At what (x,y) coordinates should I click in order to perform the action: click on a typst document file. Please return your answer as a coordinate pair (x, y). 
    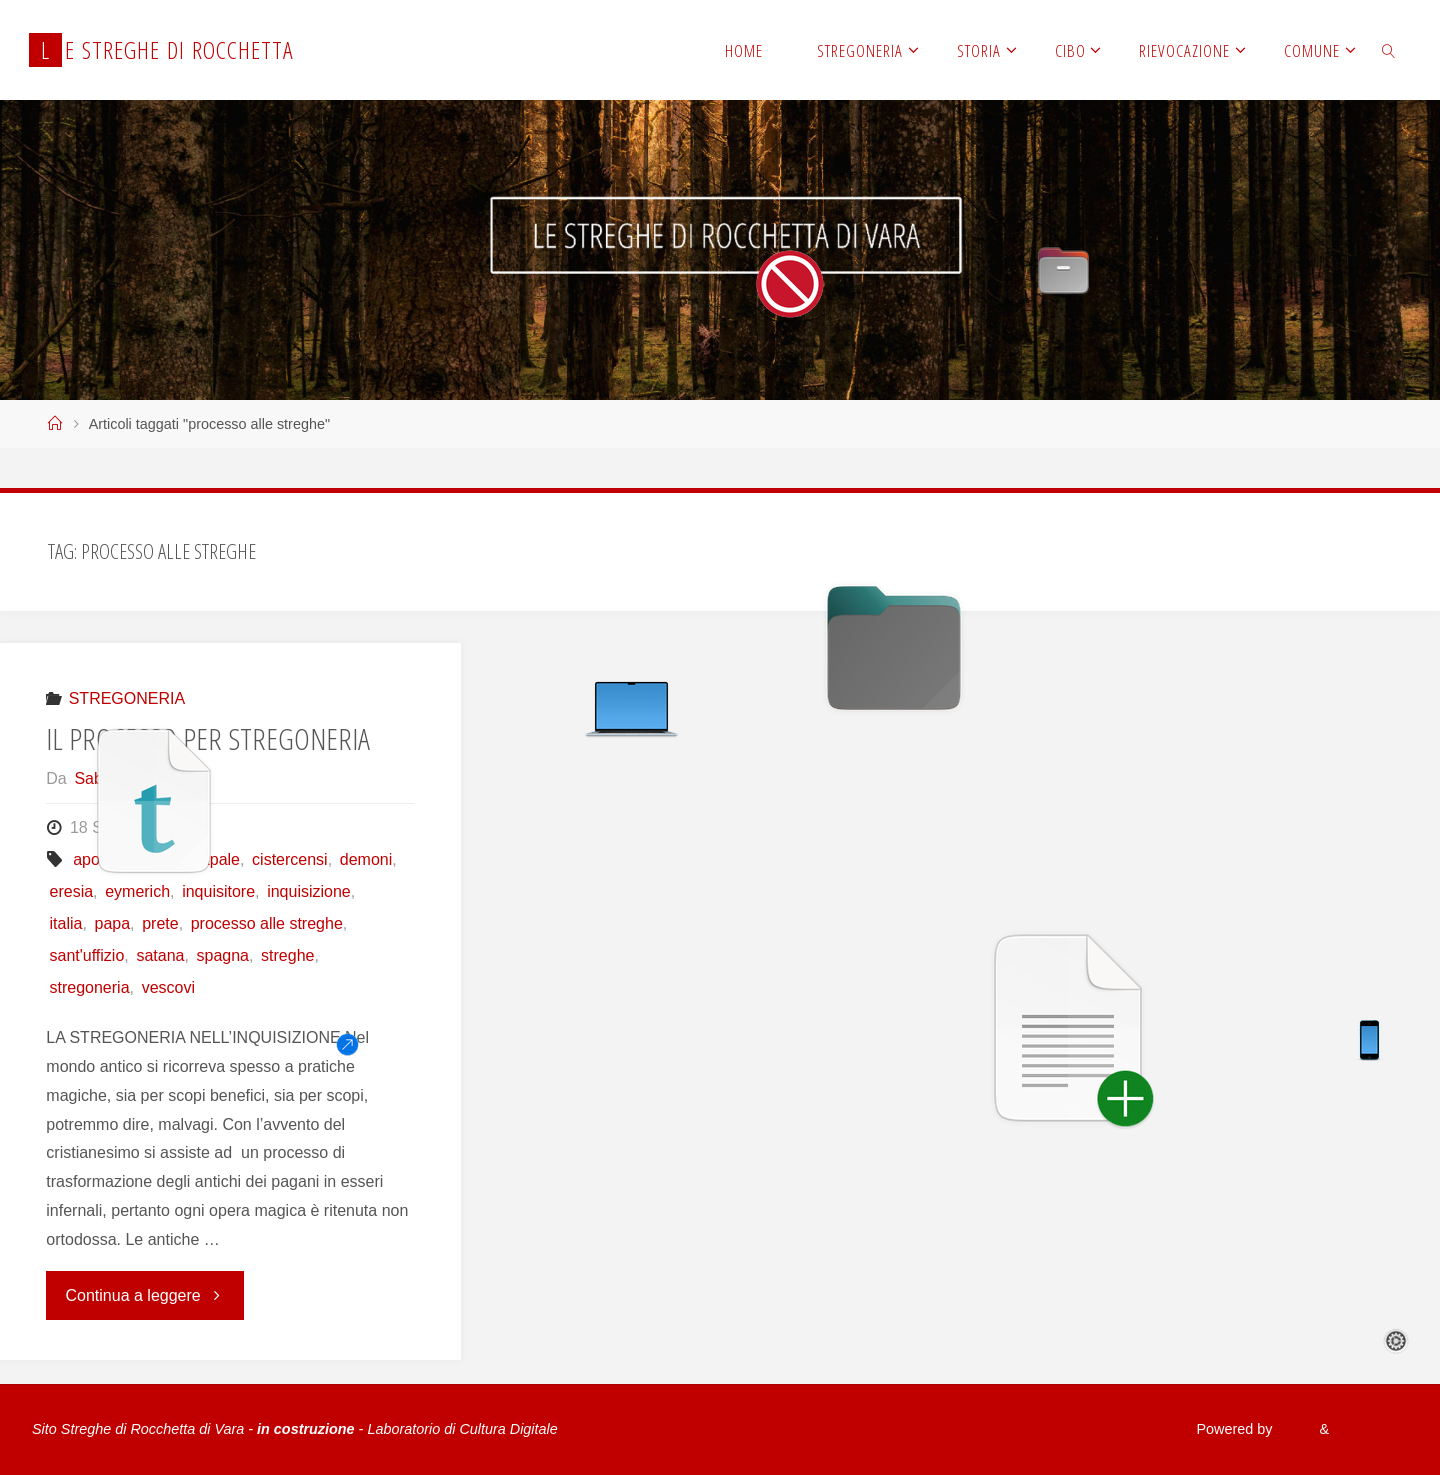
    Looking at the image, I should click on (154, 801).